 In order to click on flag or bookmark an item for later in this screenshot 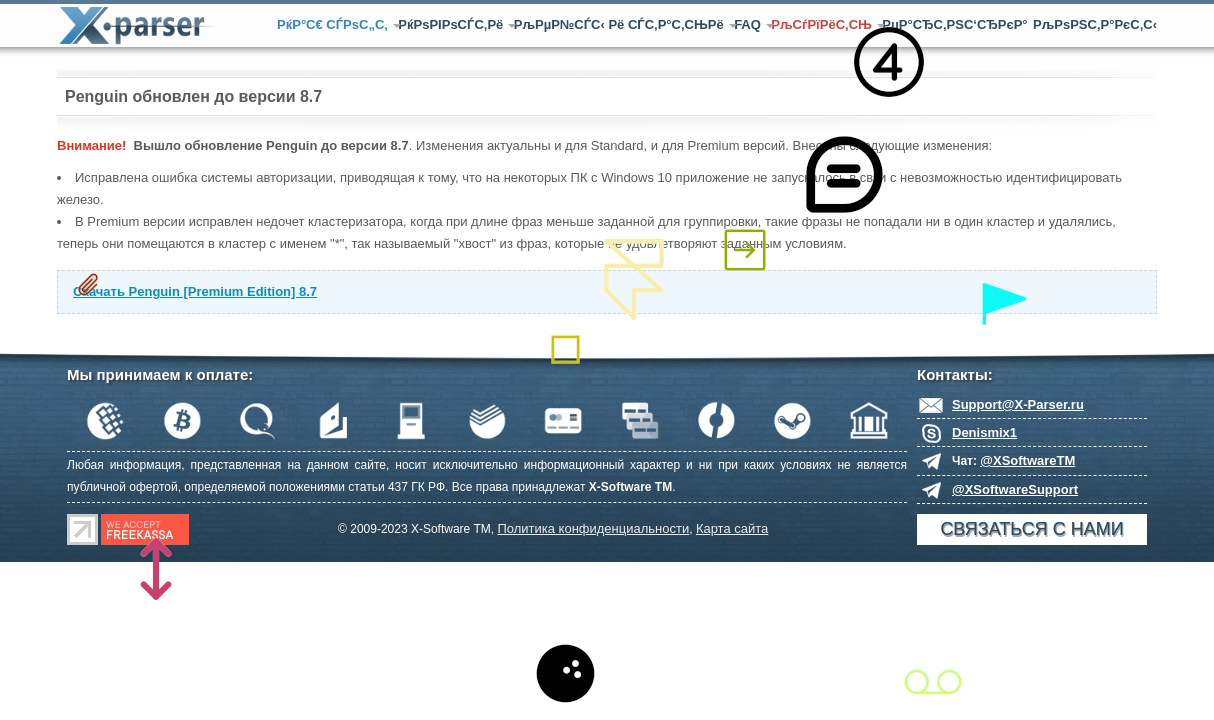, I will do `click(1000, 304)`.